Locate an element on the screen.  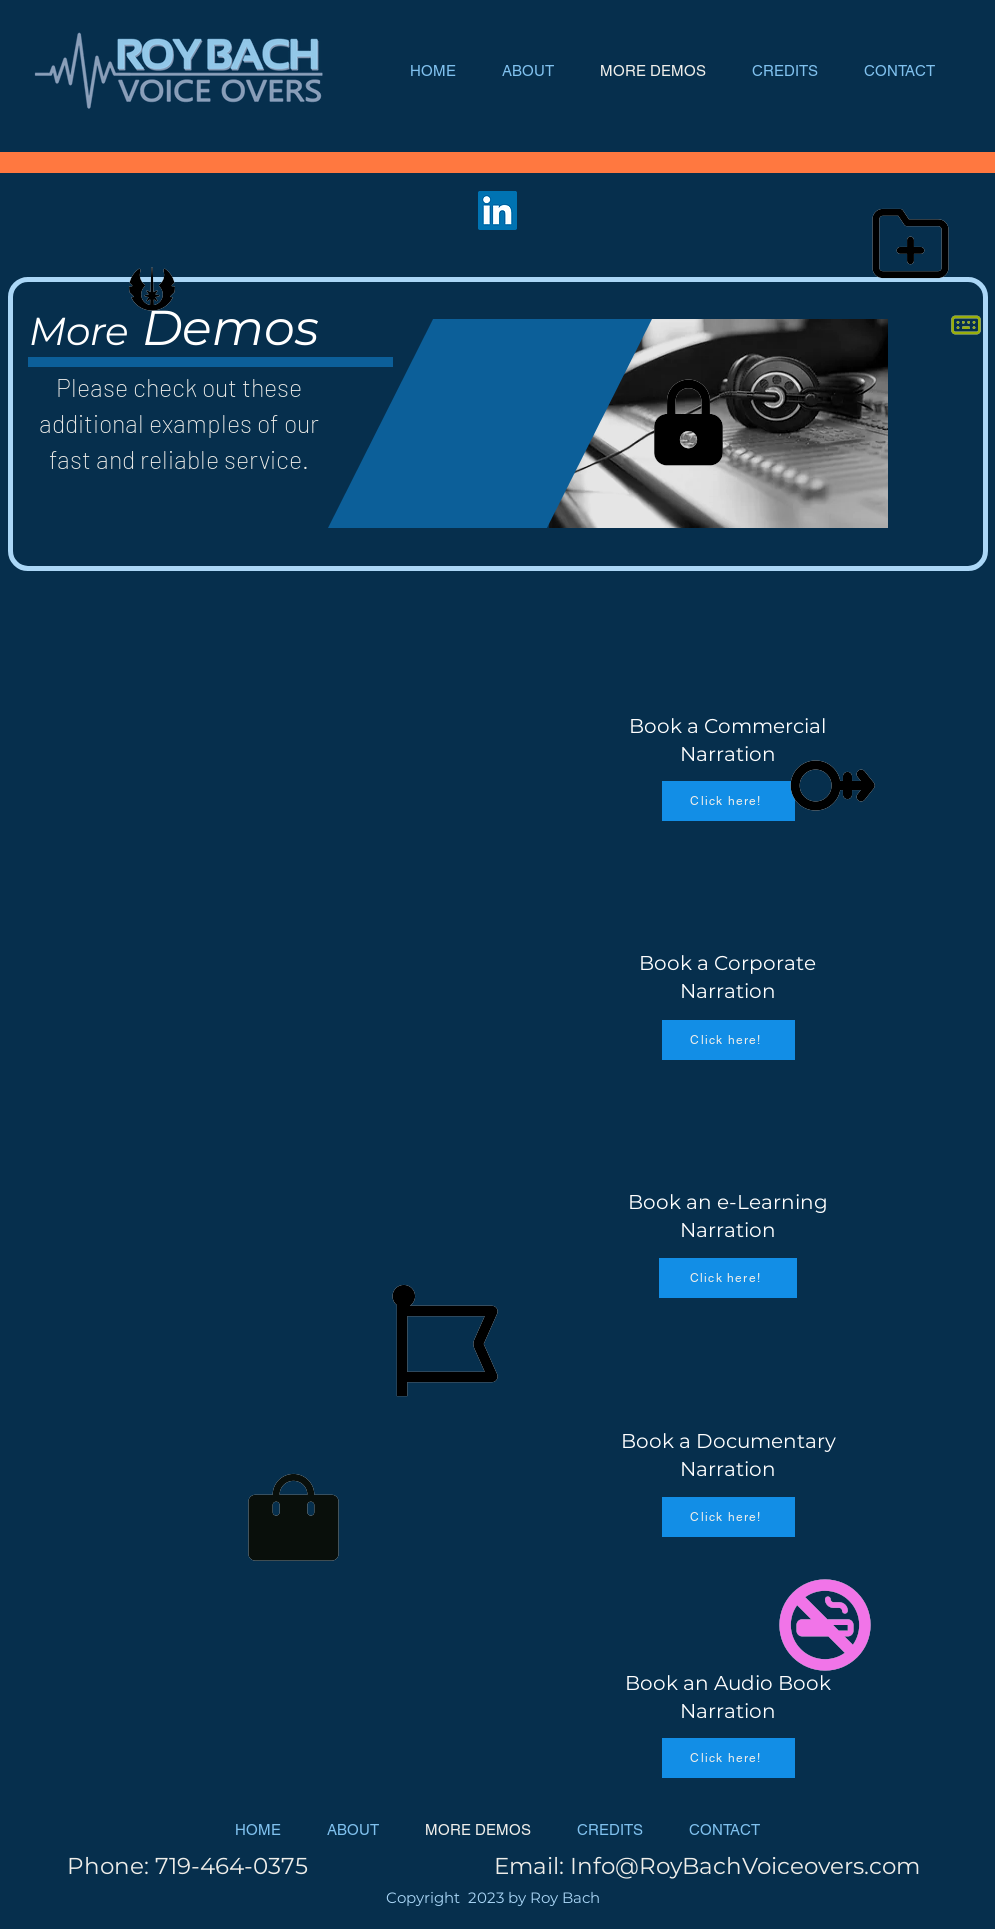
font awesome brand logo is located at coordinates (445, 1340).